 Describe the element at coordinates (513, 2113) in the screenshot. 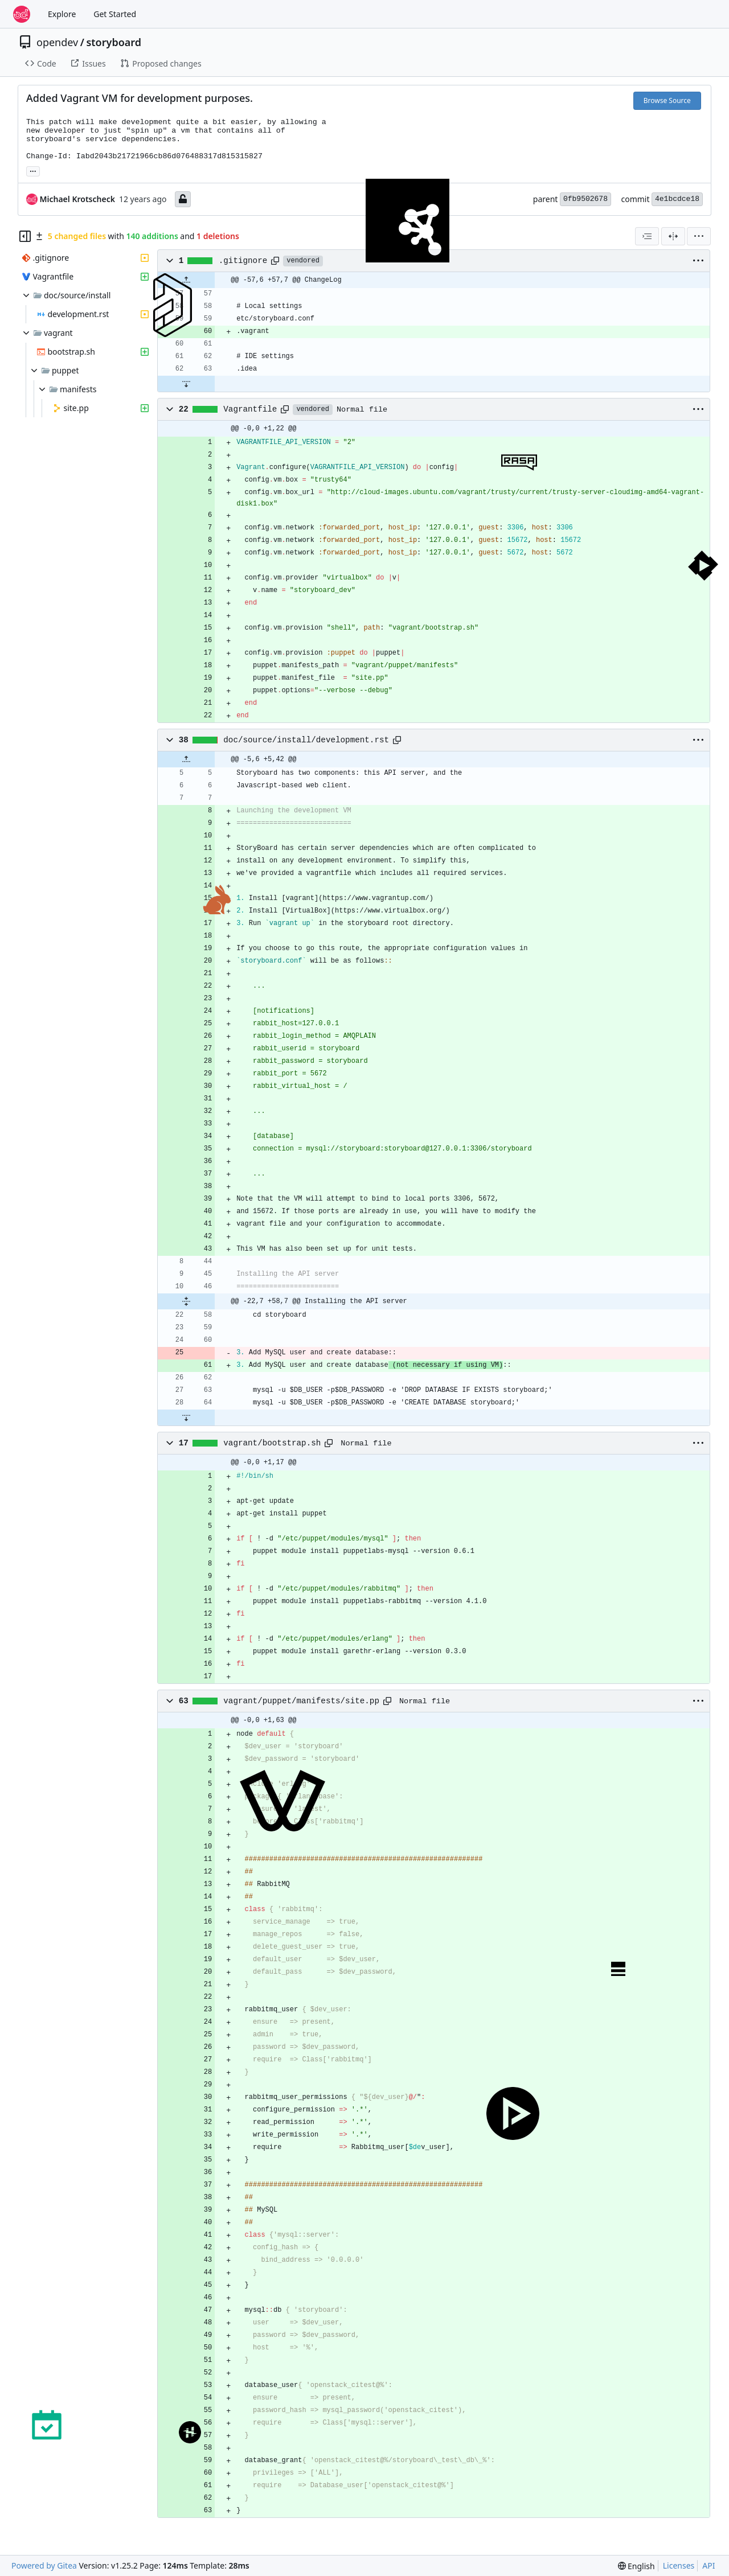

I see `open the NewPipe app` at that location.